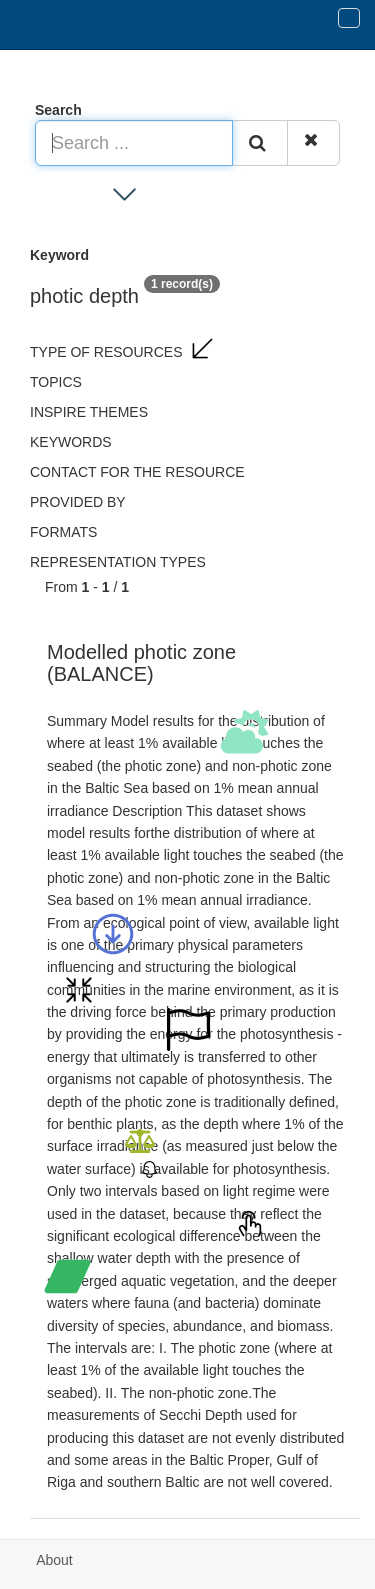 The image size is (375, 1589). I want to click on expand a dropdown menu or section, so click(124, 194).